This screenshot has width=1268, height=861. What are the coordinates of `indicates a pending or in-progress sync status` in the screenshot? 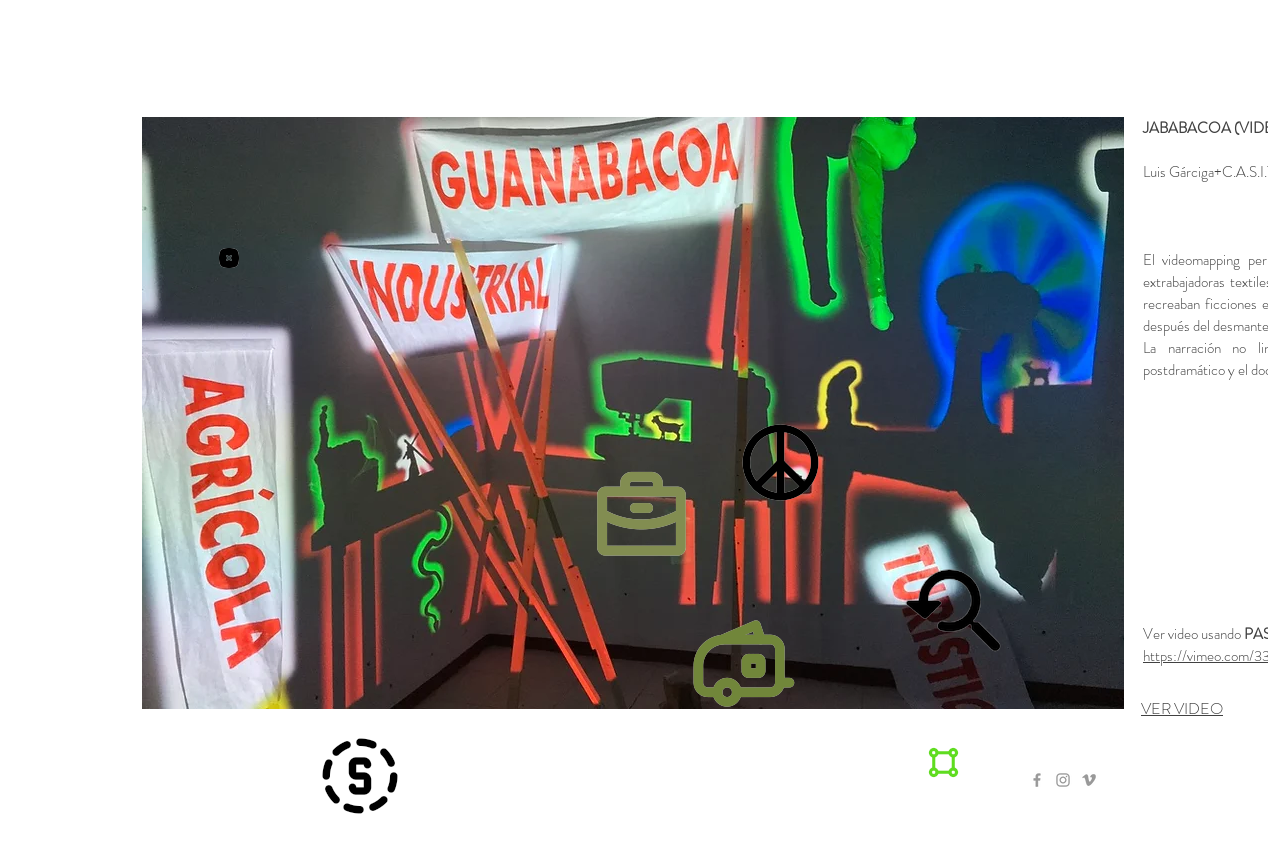 It's located at (360, 776).